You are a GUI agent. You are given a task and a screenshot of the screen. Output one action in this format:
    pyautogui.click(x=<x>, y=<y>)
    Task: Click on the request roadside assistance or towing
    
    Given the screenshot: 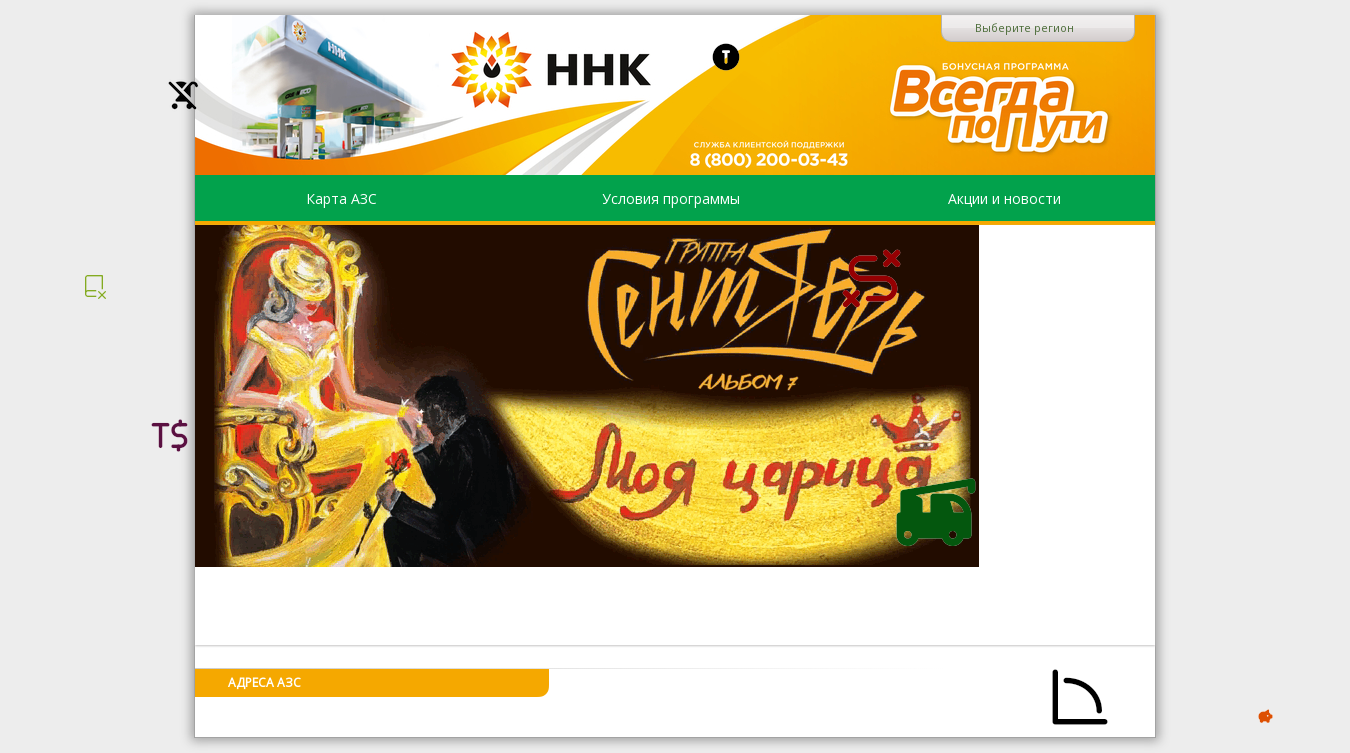 What is the action you would take?
    pyautogui.click(x=934, y=516)
    